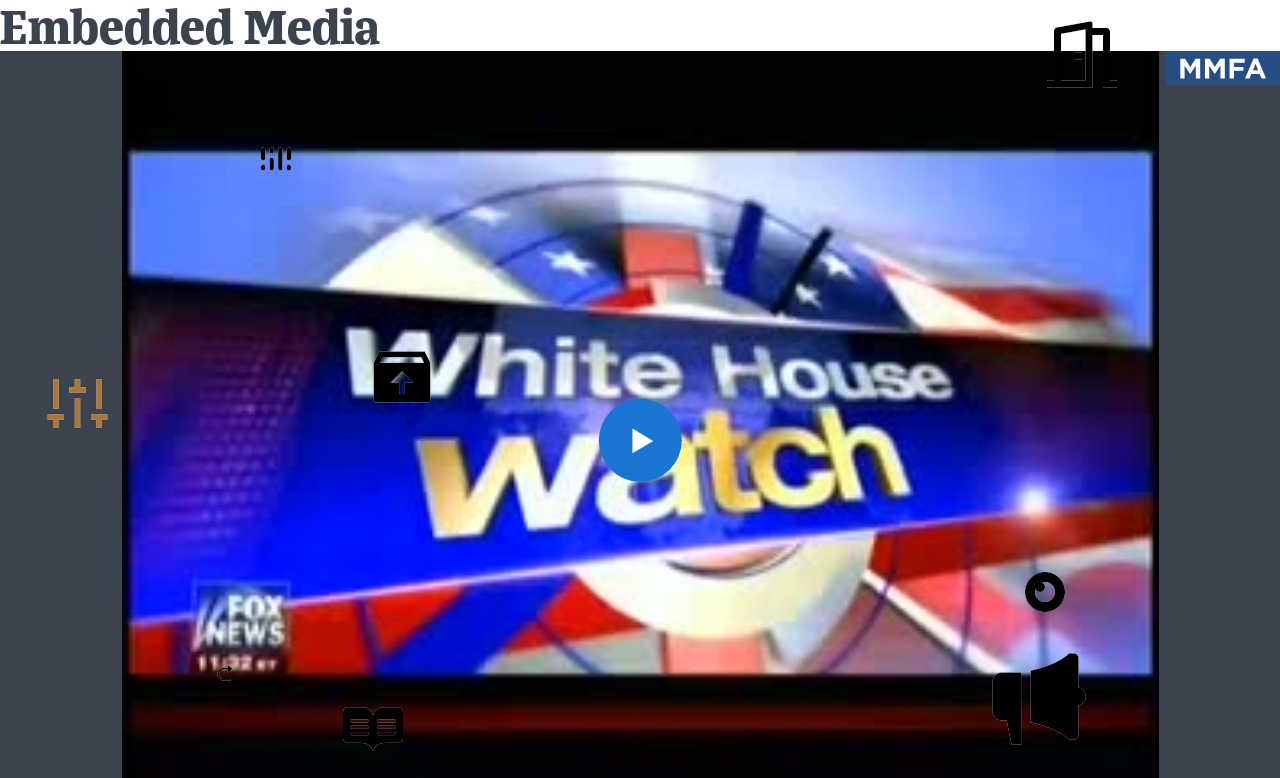  Describe the element at coordinates (402, 377) in the screenshot. I see `unarchive a message or item` at that location.